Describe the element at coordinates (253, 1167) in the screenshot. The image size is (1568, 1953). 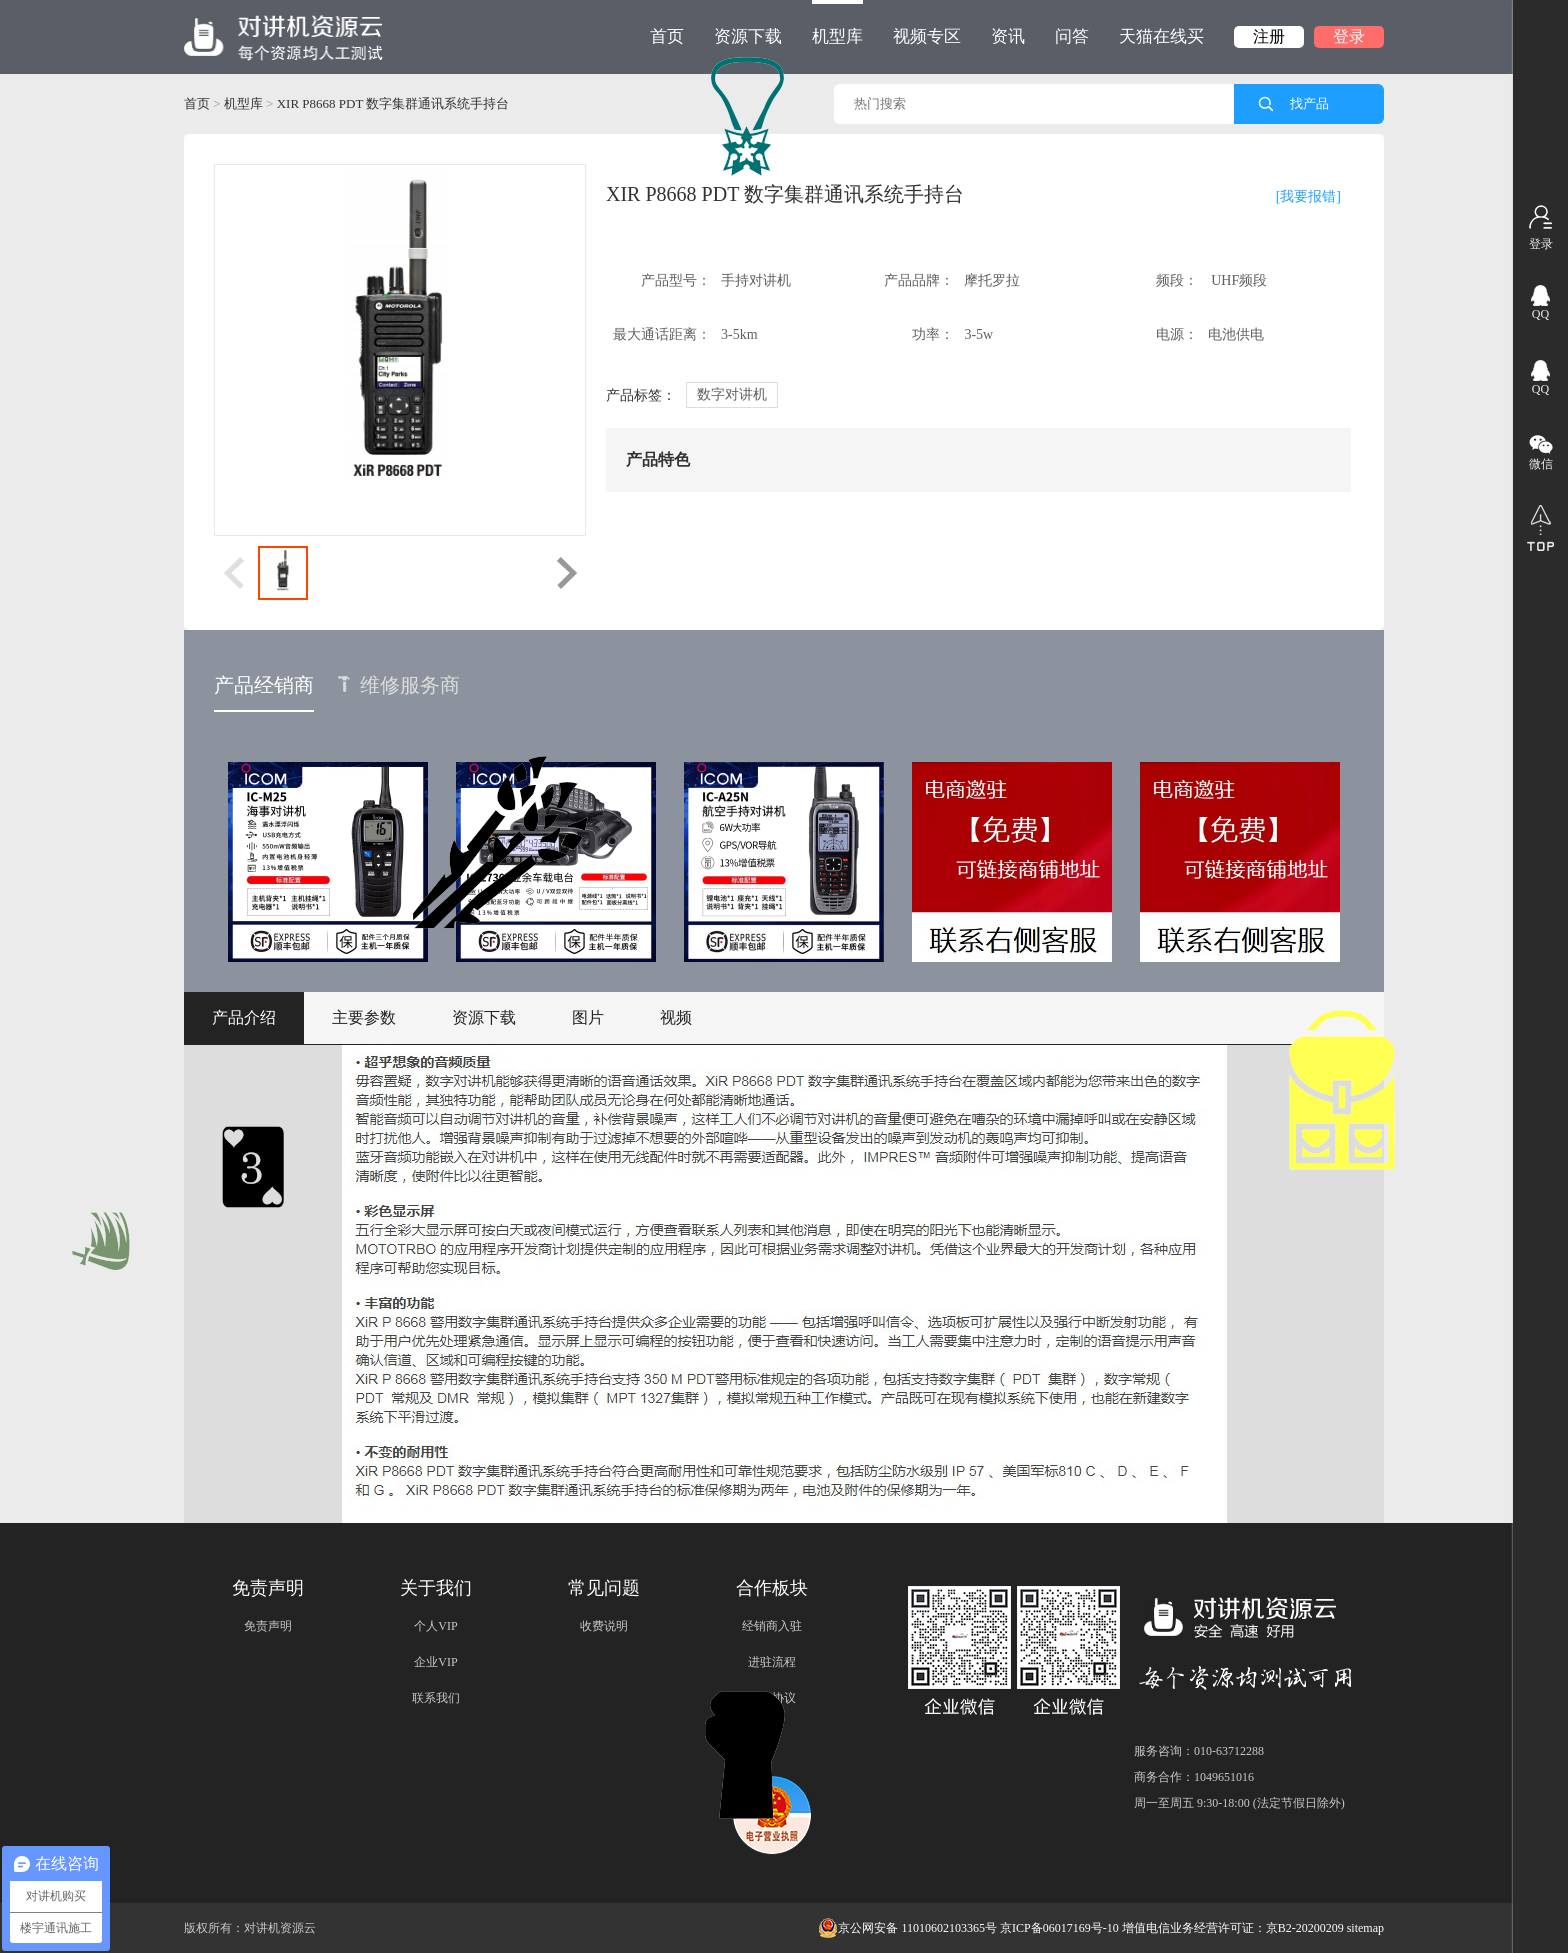
I see `play the three of hearts card` at that location.